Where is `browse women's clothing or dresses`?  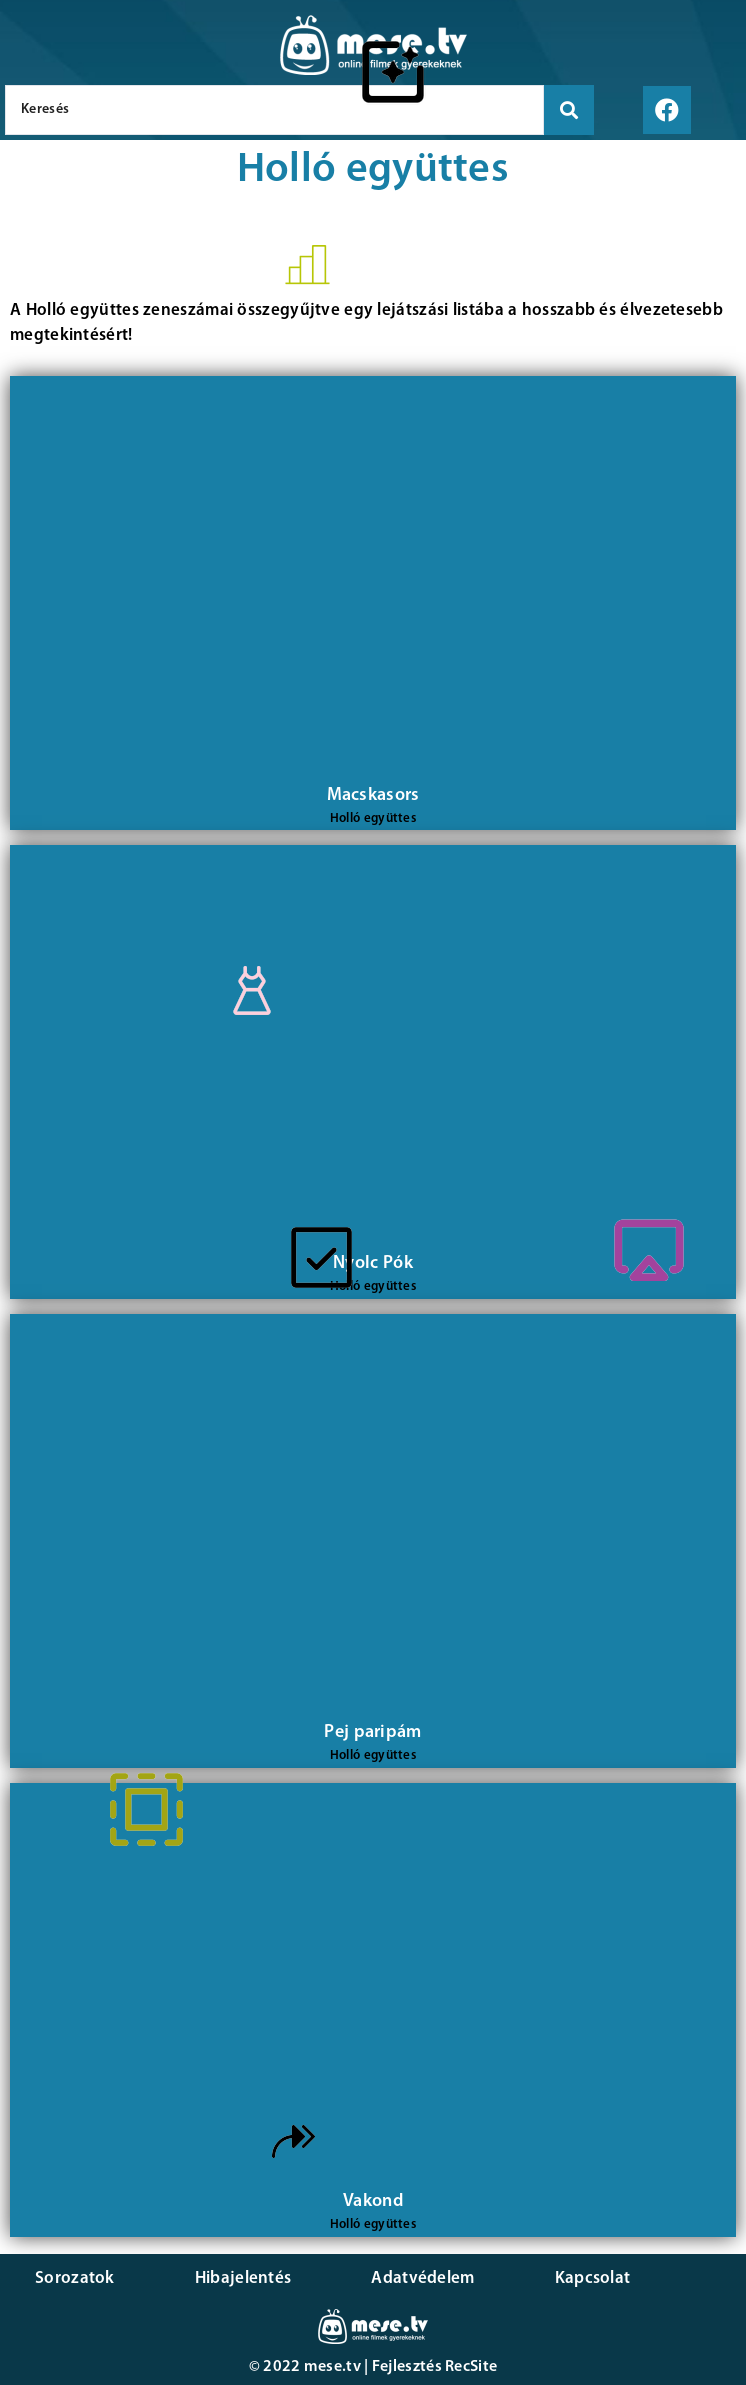
browse women's clothing or dresses is located at coordinates (252, 993).